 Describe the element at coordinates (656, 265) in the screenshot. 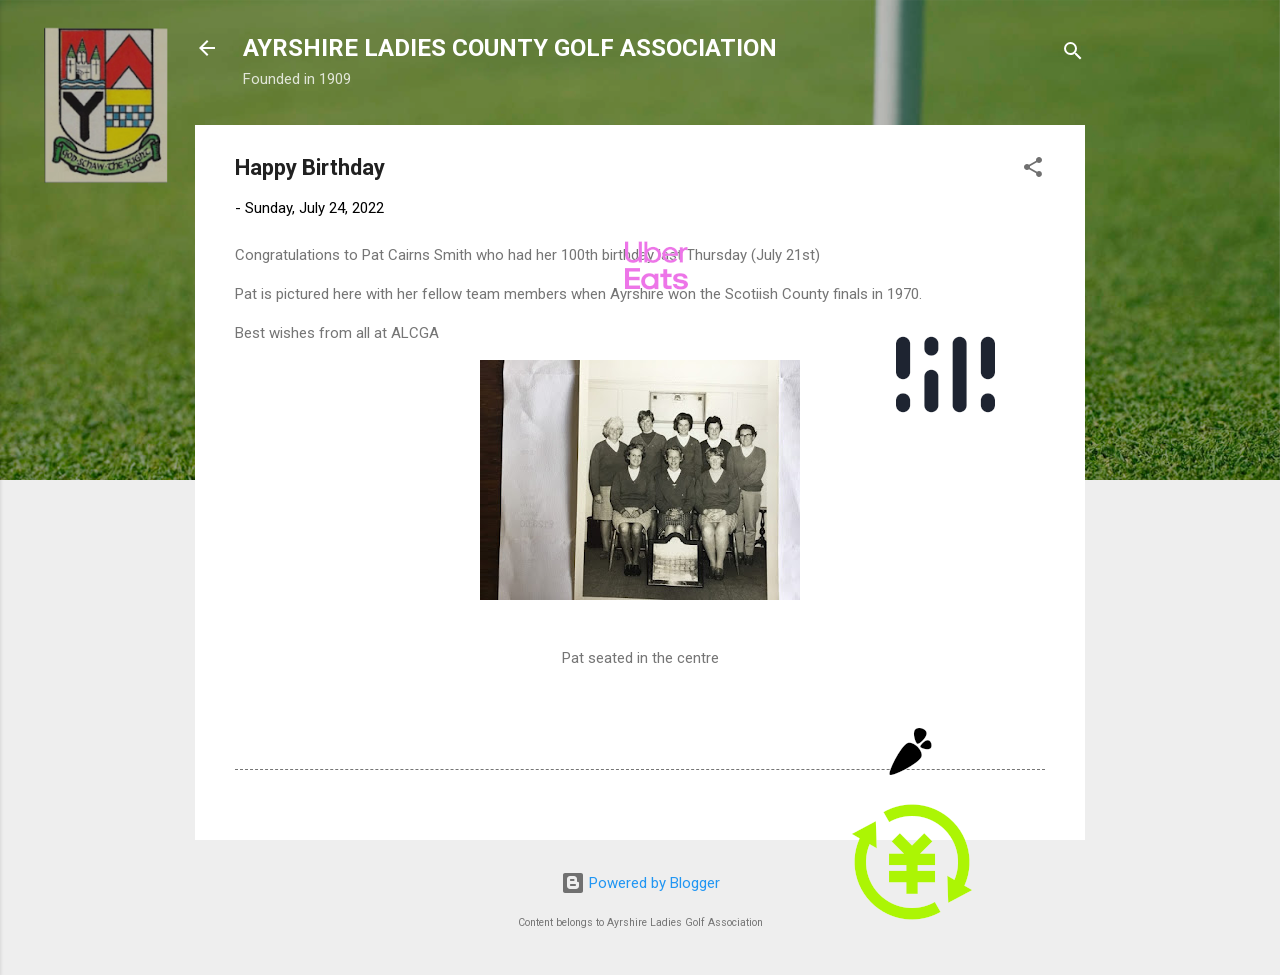

I see `open the Uber Eats app` at that location.